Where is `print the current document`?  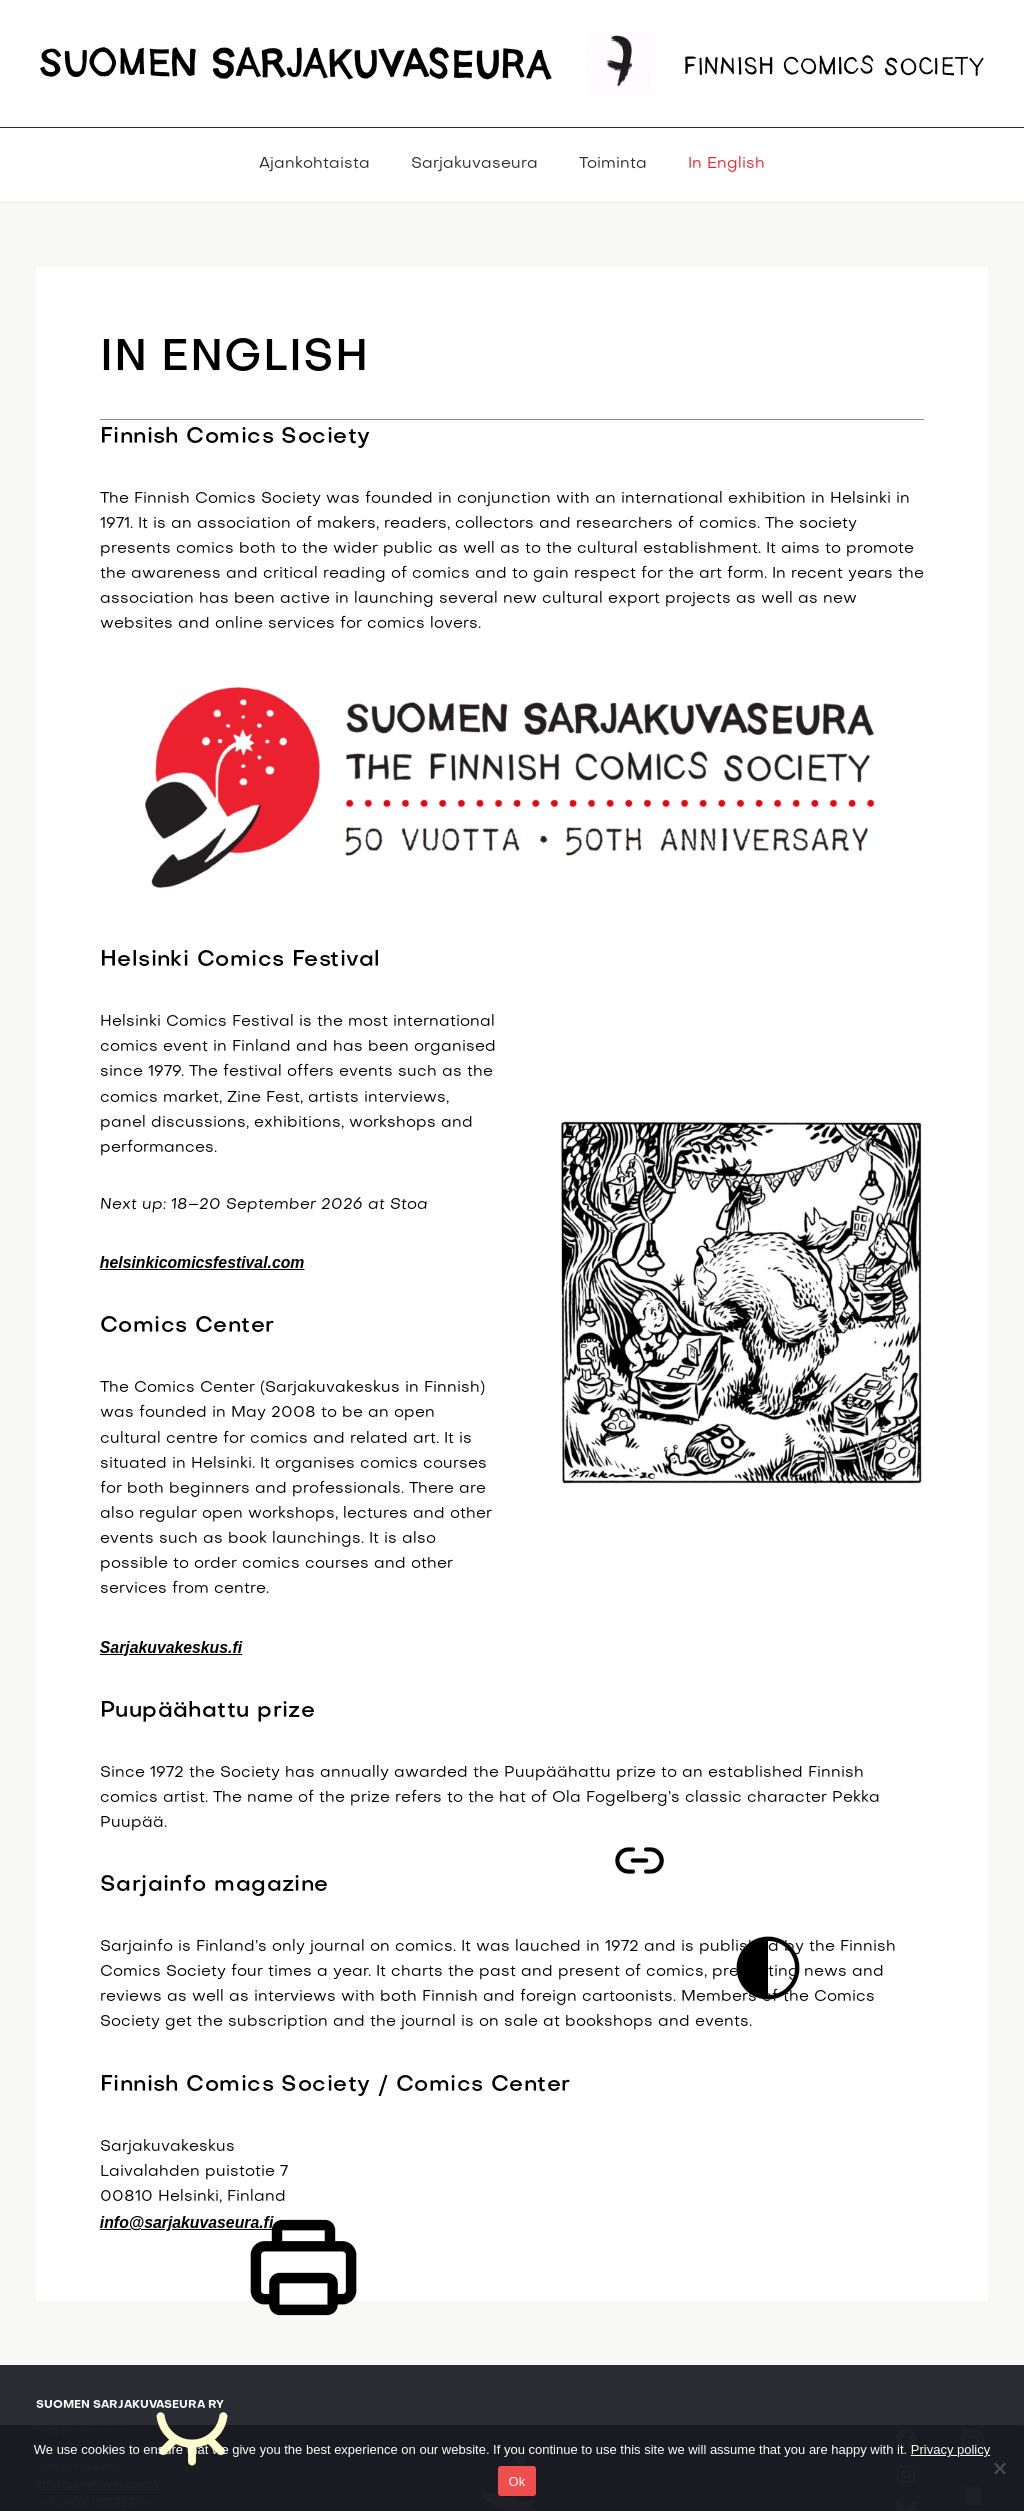 print the current document is located at coordinates (303, 2267).